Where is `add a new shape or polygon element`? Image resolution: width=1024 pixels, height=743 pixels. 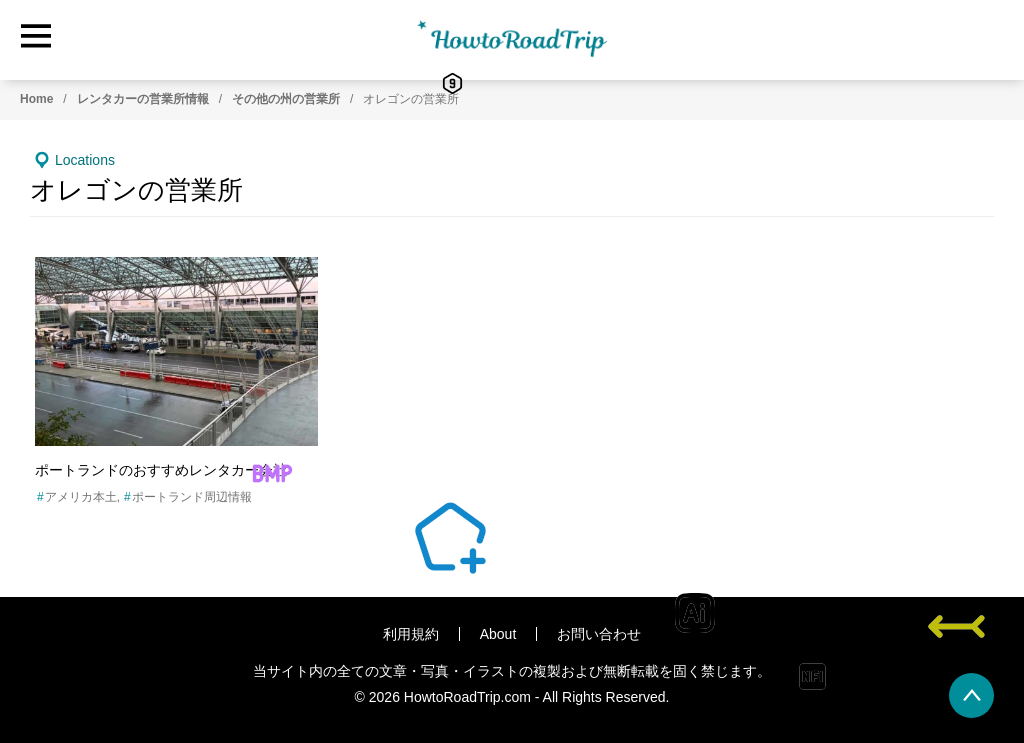
add a new shape or polygon element is located at coordinates (450, 538).